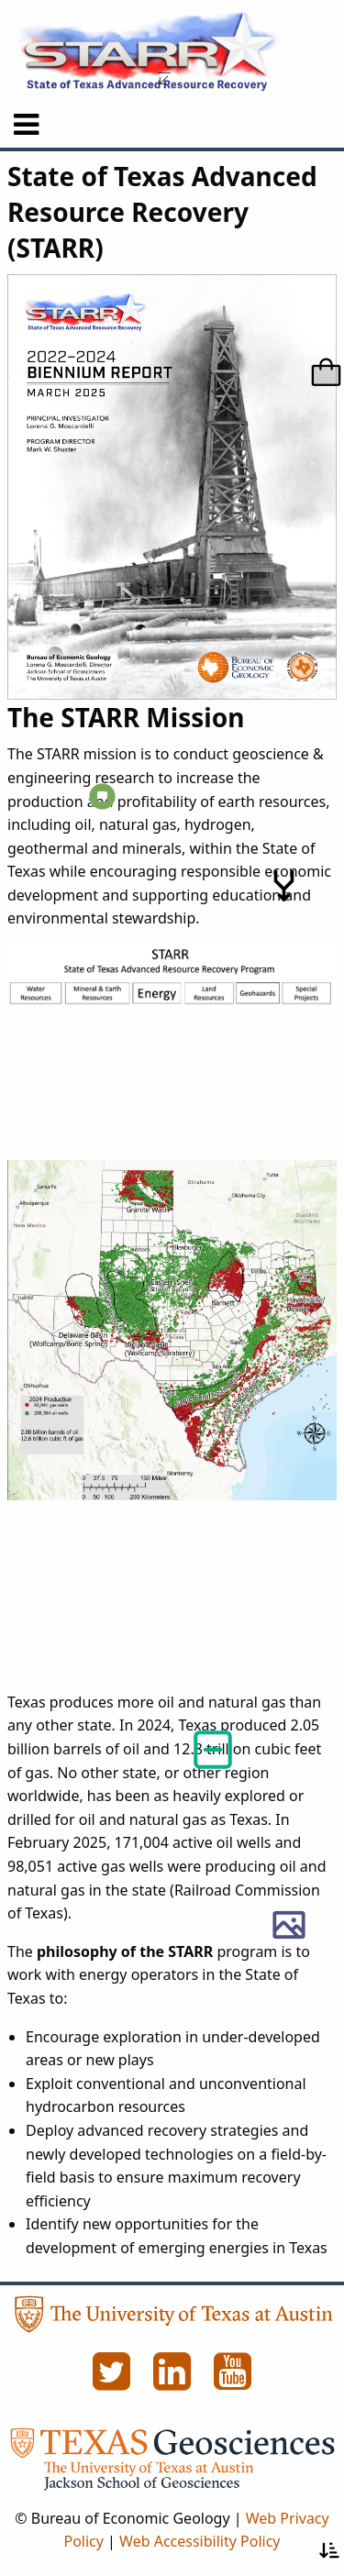  What do you see at coordinates (289, 1925) in the screenshot?
I see `view or open an image file` at bounding box center [289, 1925].